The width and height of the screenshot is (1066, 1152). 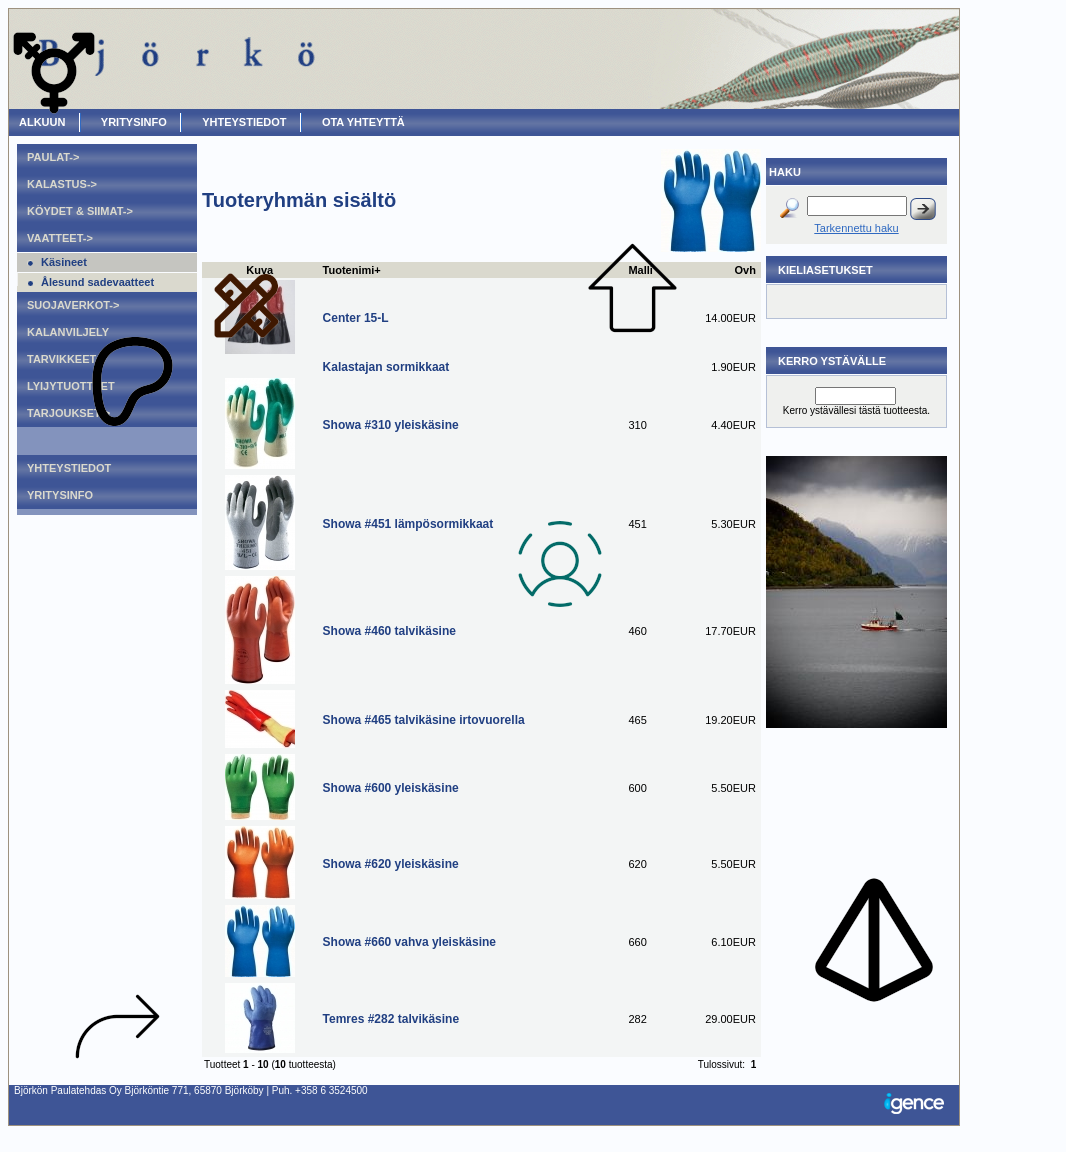 What do you see at coordinates (632, 291) in the screenshot?
I see `upvote or like content` at bounding box center [632, 291].